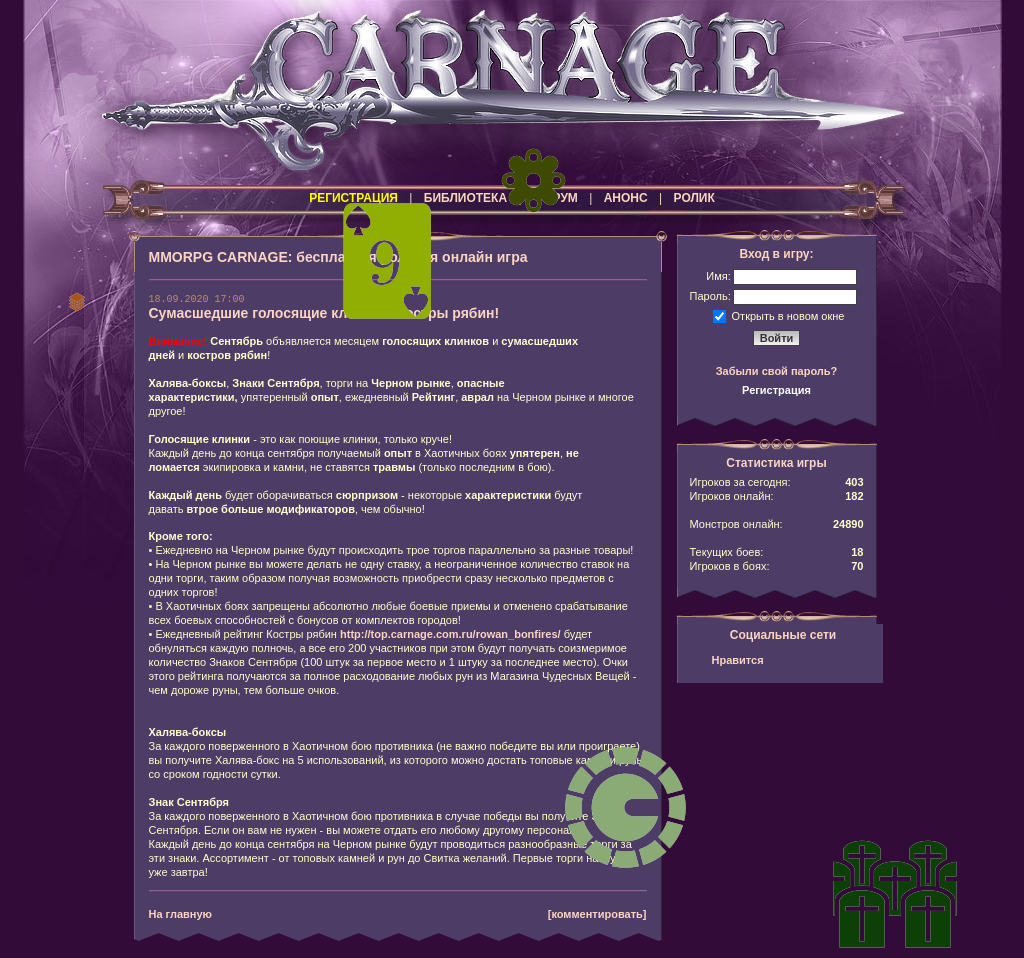 The height and width of the screenshot is (958, 1024). I want to click on decorative badge or achievement icon, so click(533, 180).